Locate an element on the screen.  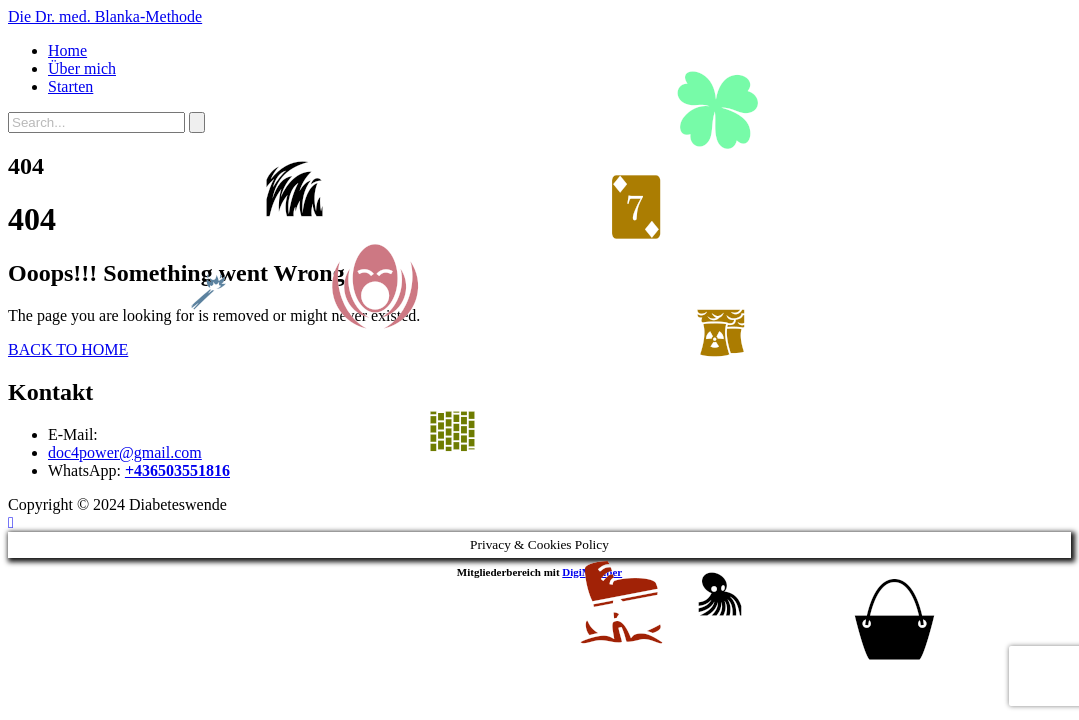
indicates luck or bonus reward in a game is located at coordinates (718, 110).